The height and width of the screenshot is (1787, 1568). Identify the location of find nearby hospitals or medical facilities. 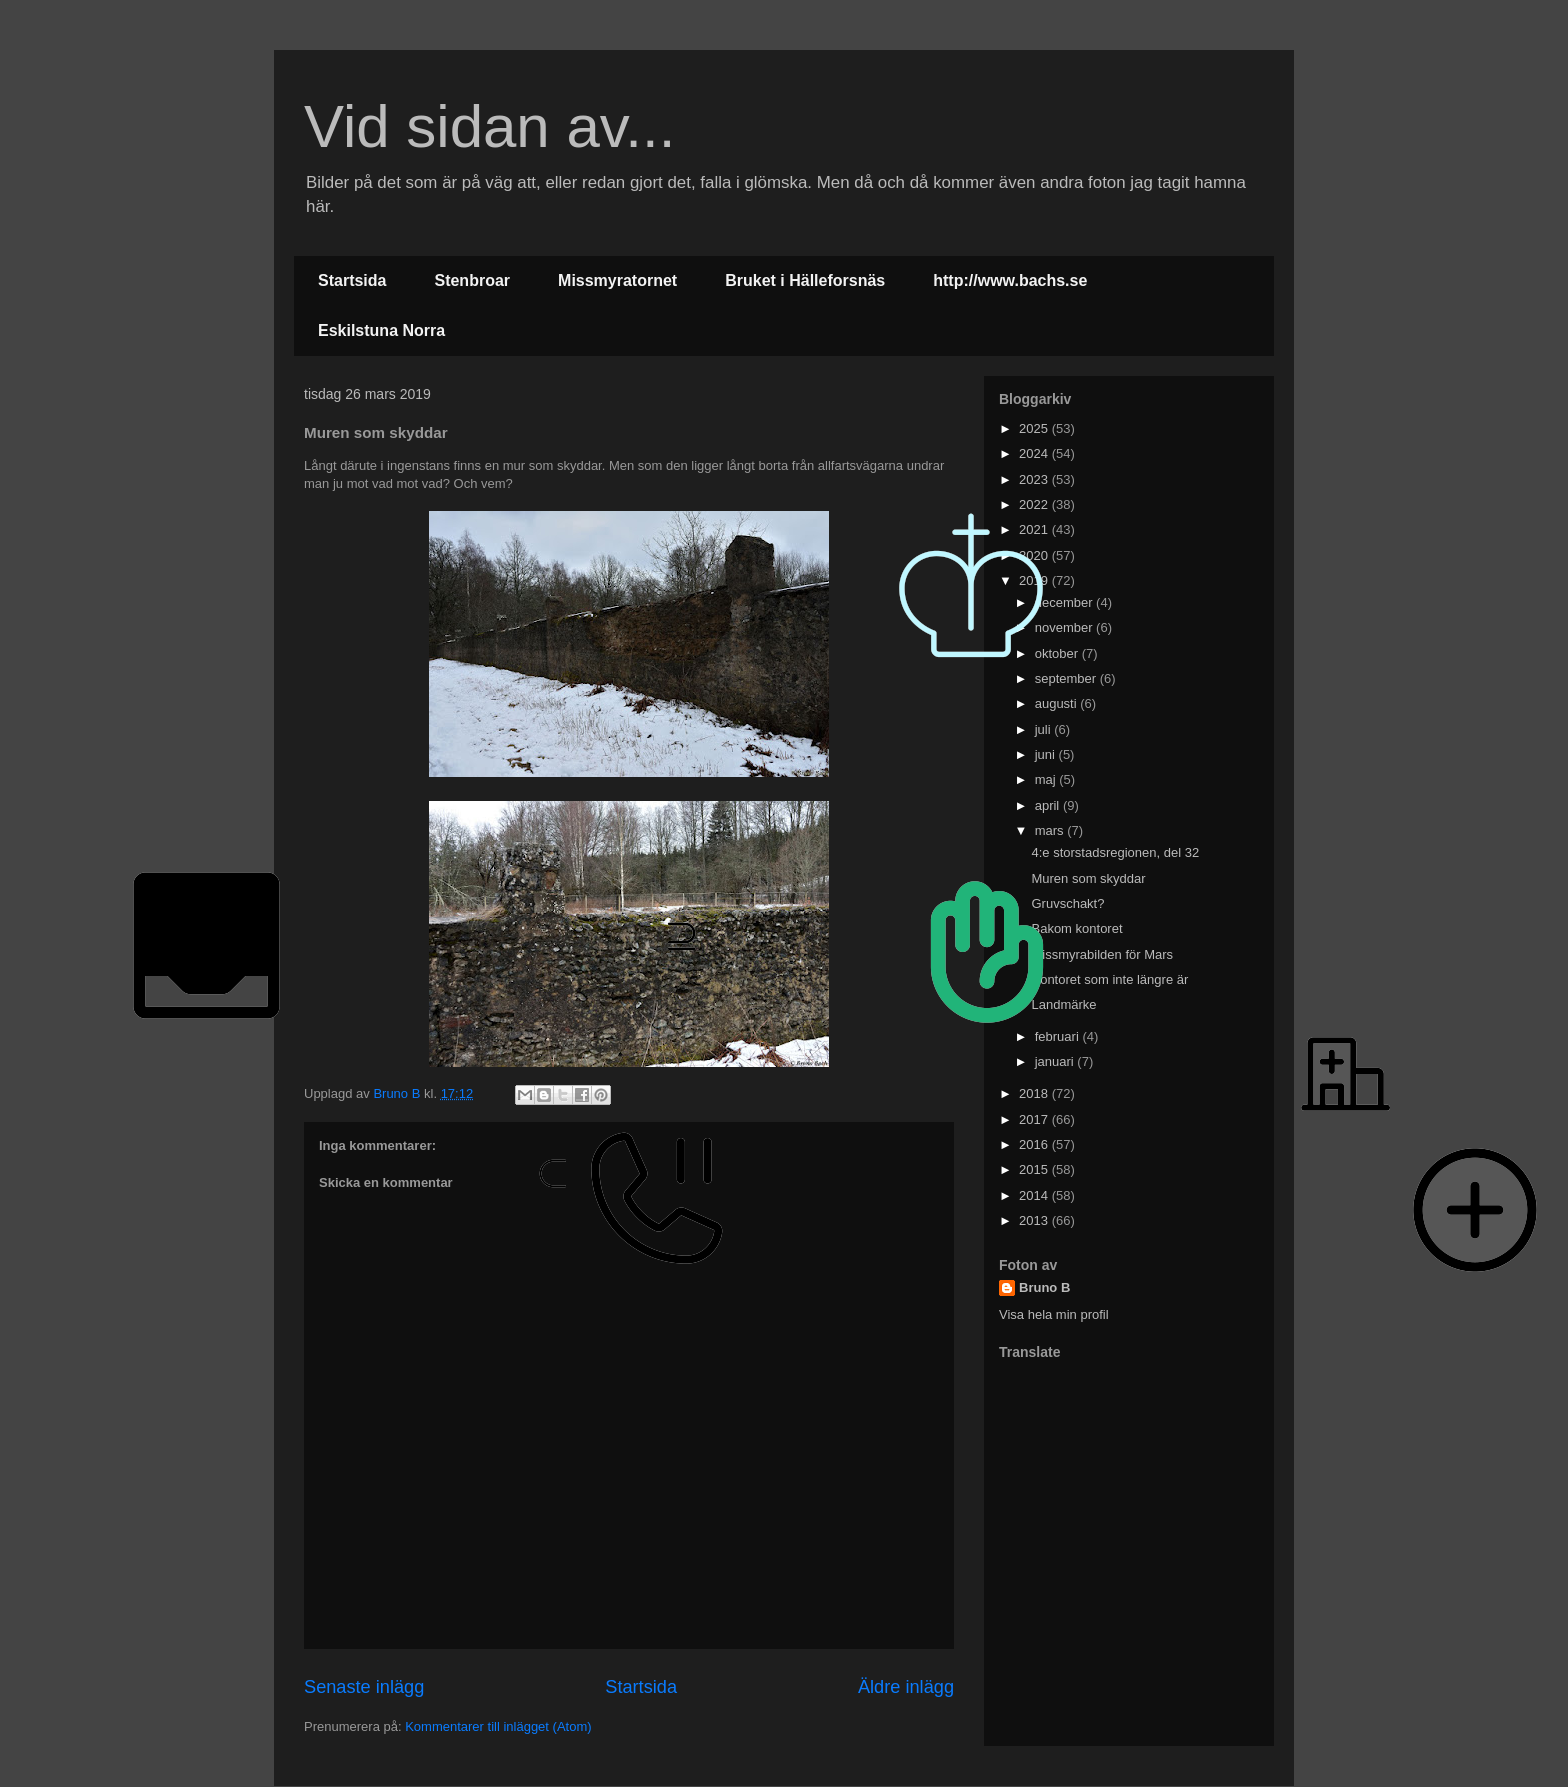
(1341, 1074).